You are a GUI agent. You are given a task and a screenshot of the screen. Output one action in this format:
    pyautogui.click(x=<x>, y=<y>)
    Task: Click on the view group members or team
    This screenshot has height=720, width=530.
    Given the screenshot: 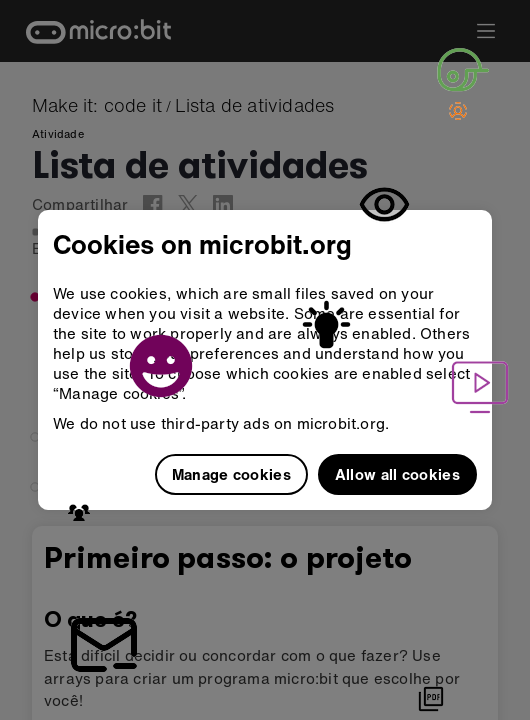 What is the action you would take?
    pyautogui.click(x=79, y=512)
    